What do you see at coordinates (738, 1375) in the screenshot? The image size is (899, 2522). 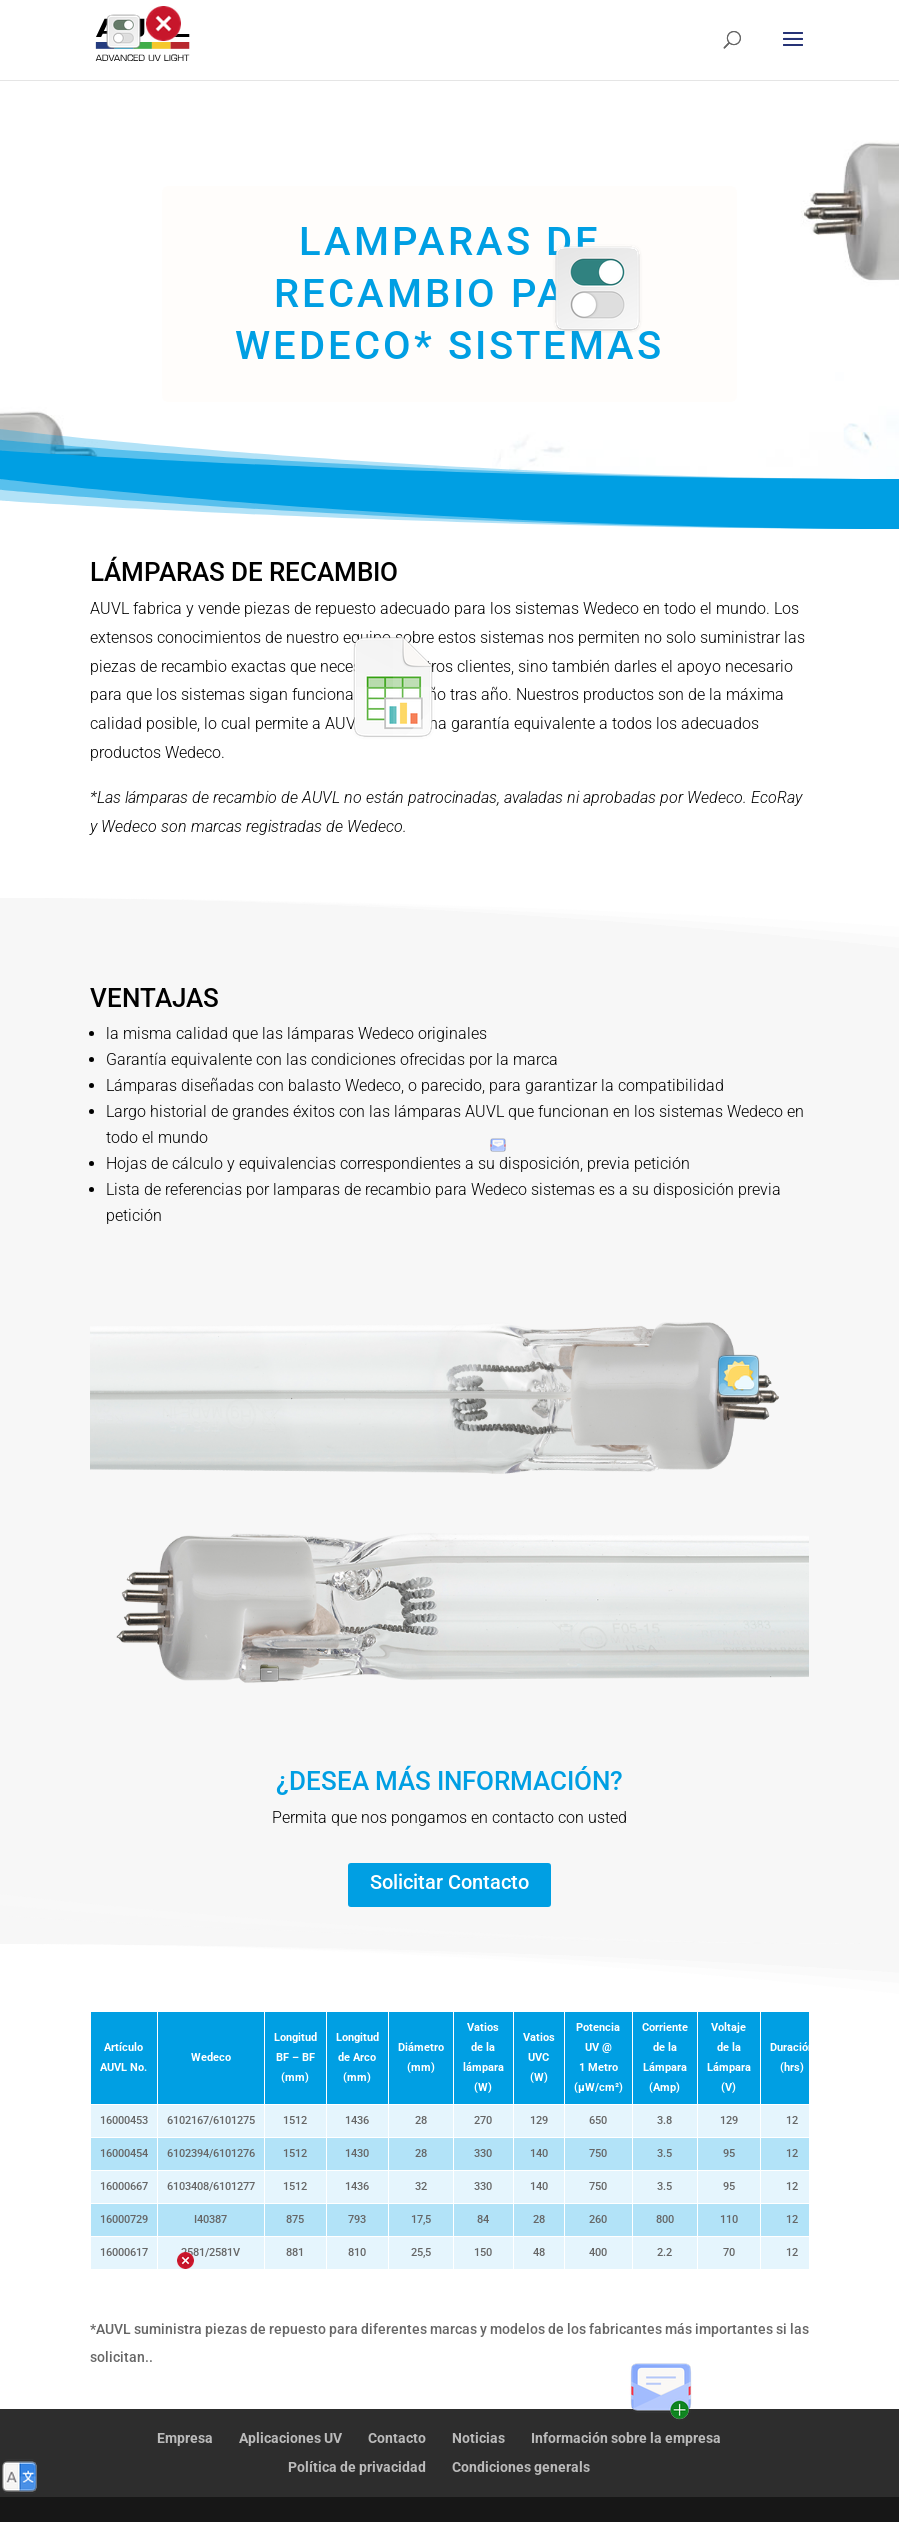 I see `open the weather app` at bounding box center [738, 1375].